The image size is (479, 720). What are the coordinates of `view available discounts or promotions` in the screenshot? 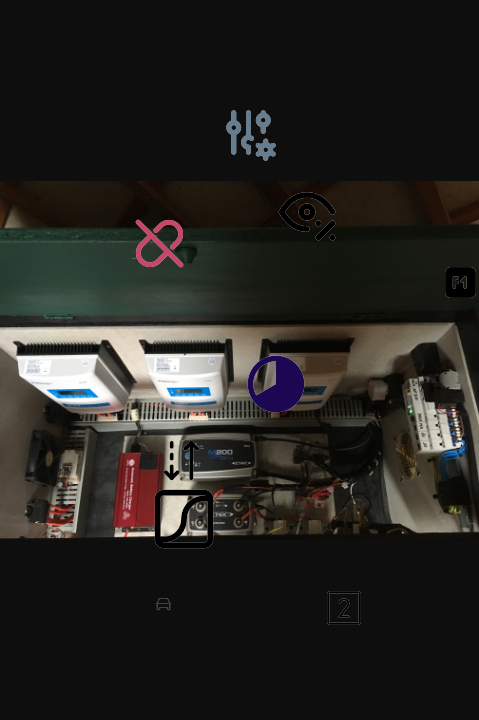 It's located at (307, 212).